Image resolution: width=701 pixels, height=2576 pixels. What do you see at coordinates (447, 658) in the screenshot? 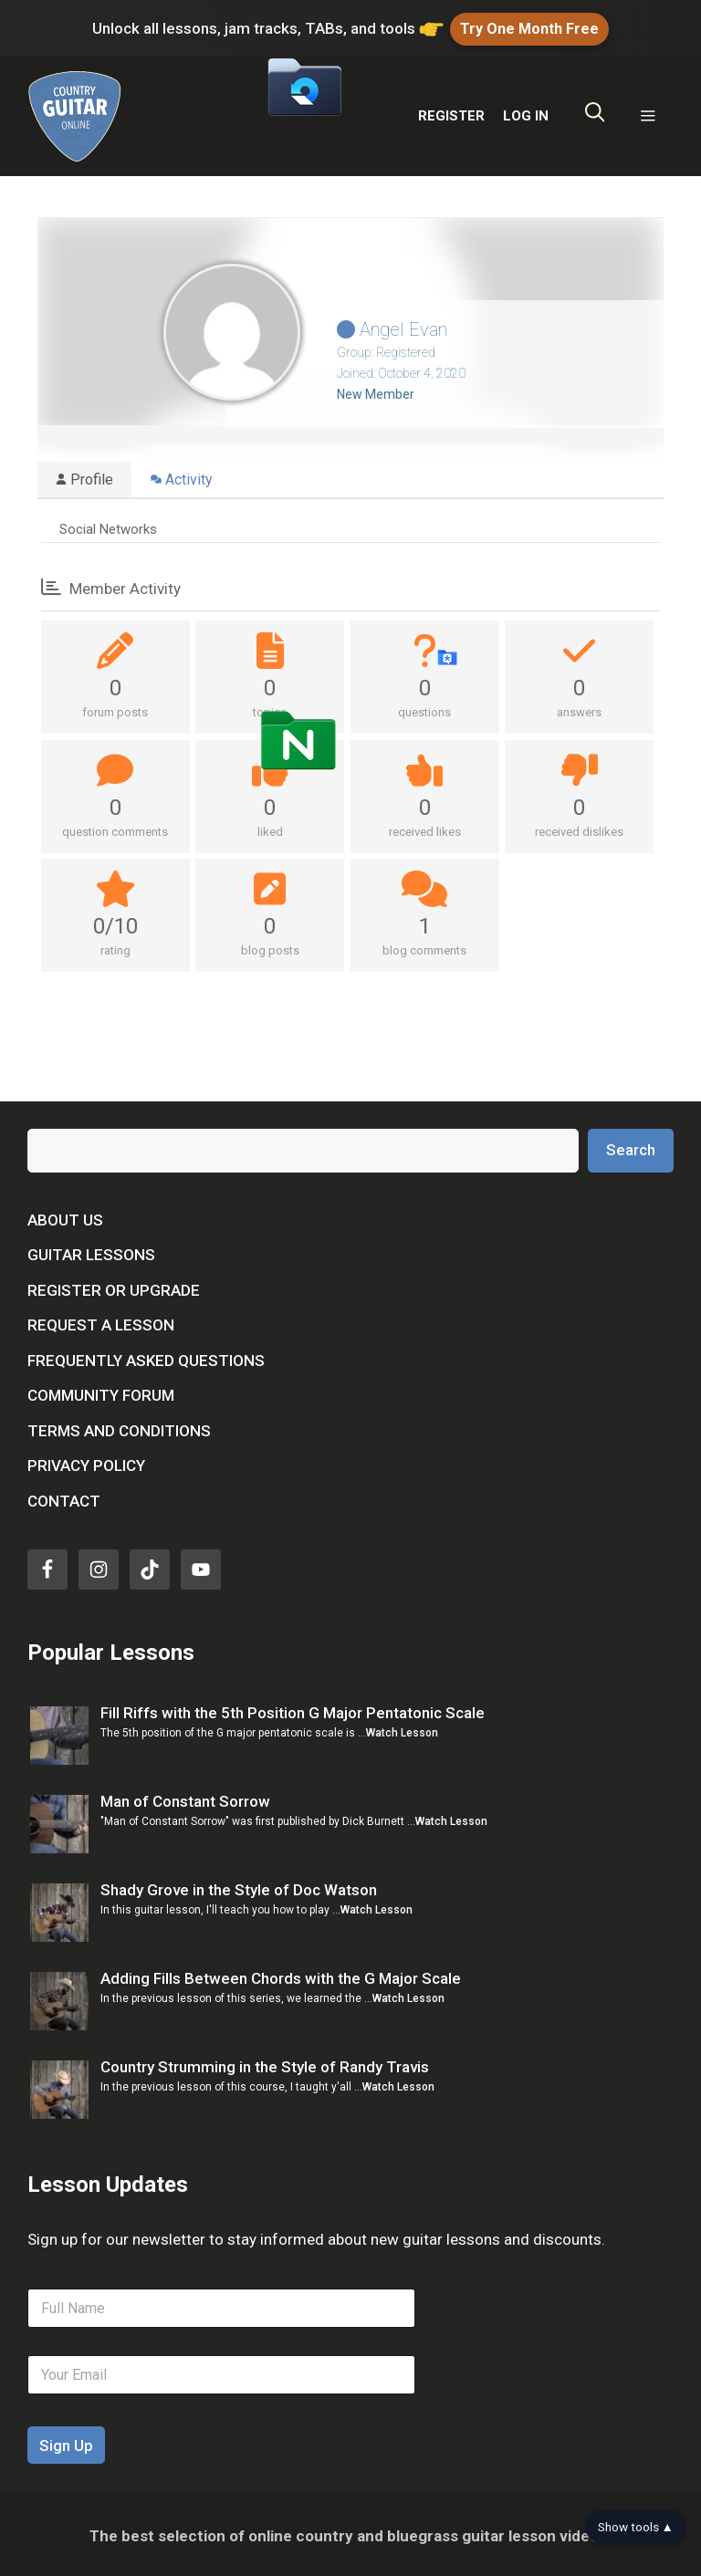
I see `open Tim messaging app folder` at bounding box center [447, 658].